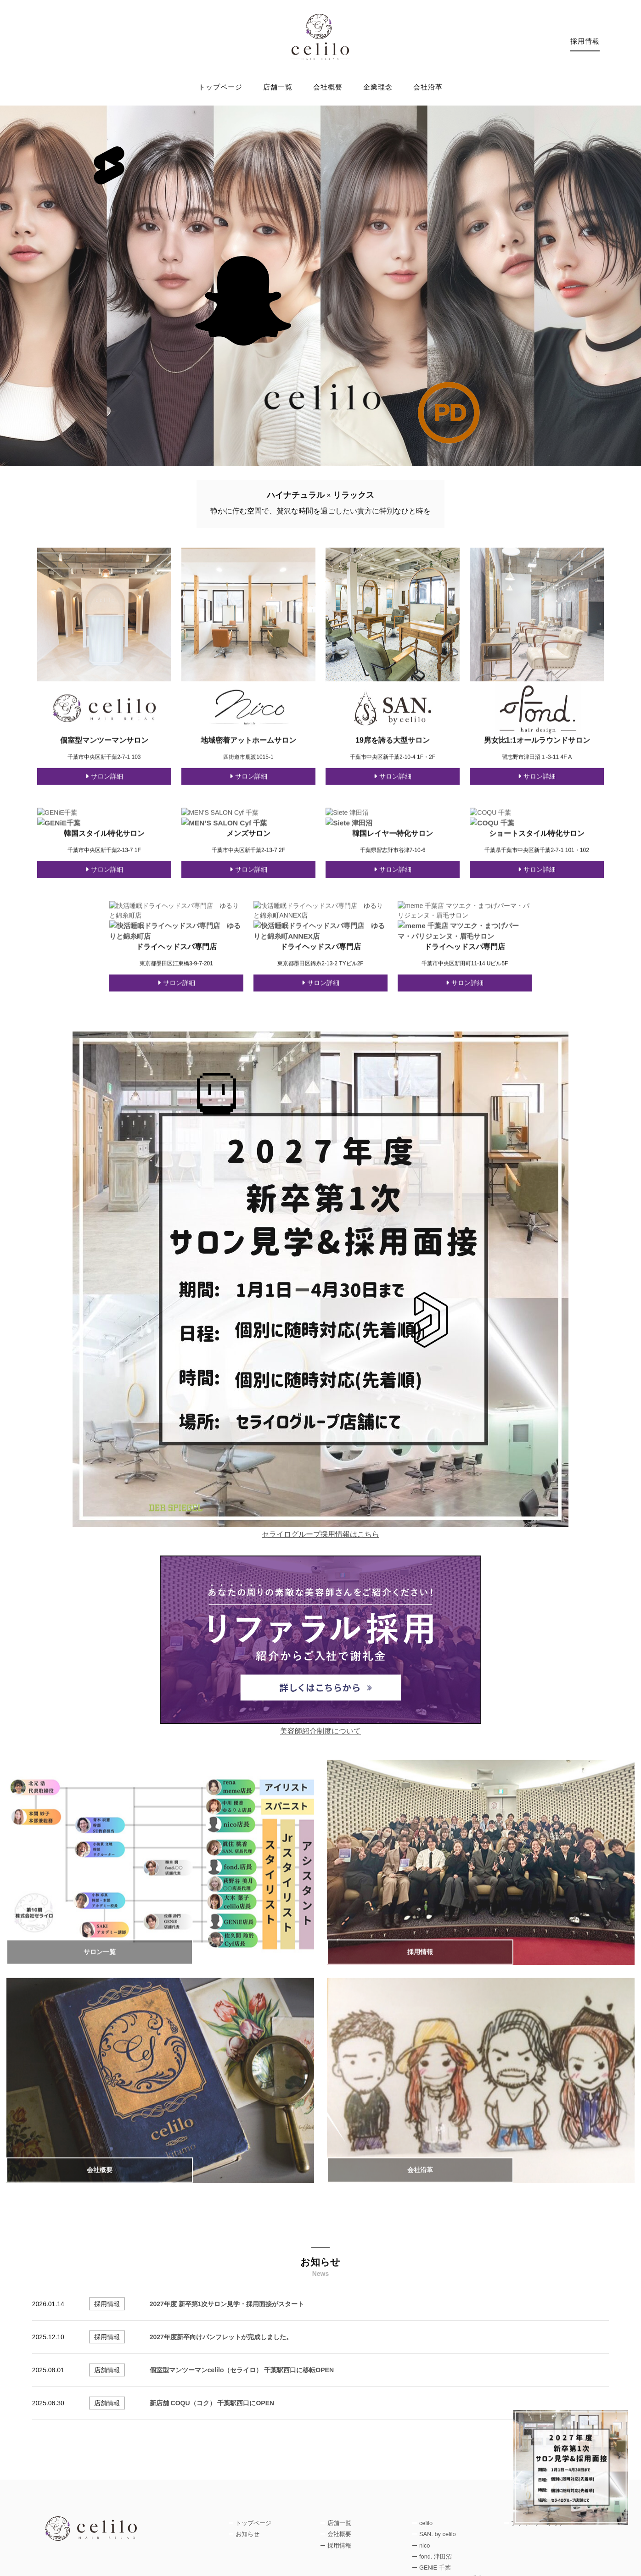 The height and width of the screenshot is (2576, 641). What do you see at coordinates (216, 1093) in the screenshot?
I see `open aseprite pixel art editor` at bounding box center [216, 1093].